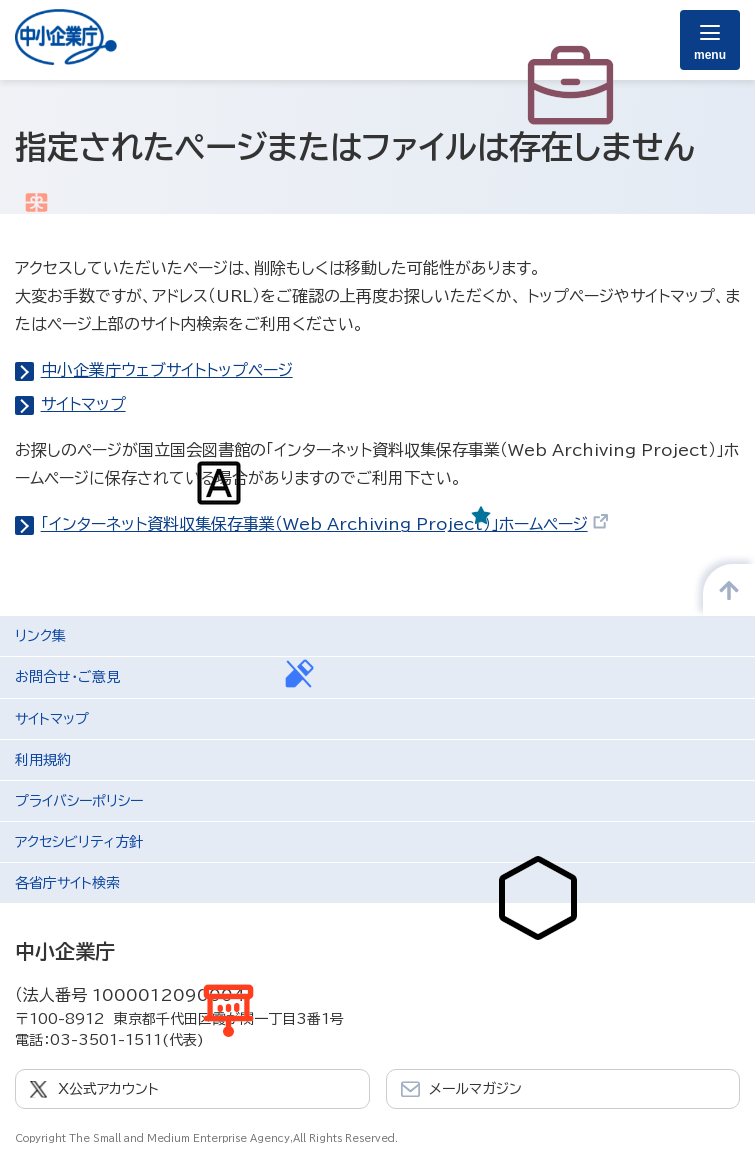 Image resolution: width=755 pixels, height=1166 pixels. I want to click on download or install new fonts, so click(219, 483).